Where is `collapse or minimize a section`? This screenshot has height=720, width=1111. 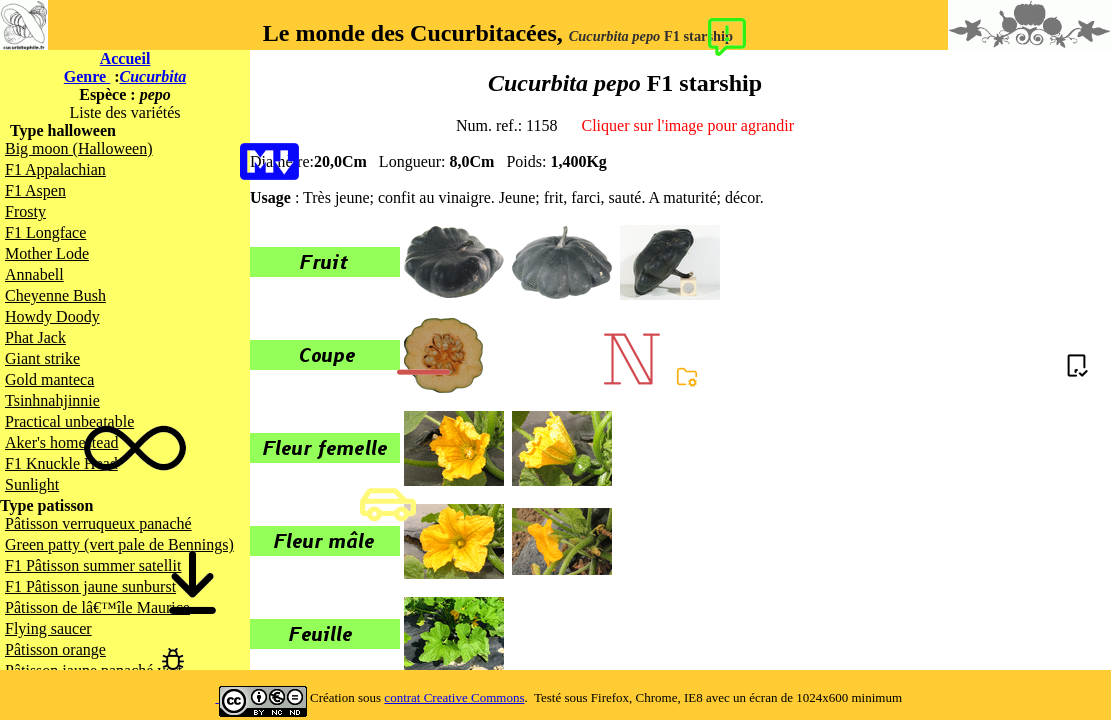 collapse or minimize a section is located at coordinates (423, 369).